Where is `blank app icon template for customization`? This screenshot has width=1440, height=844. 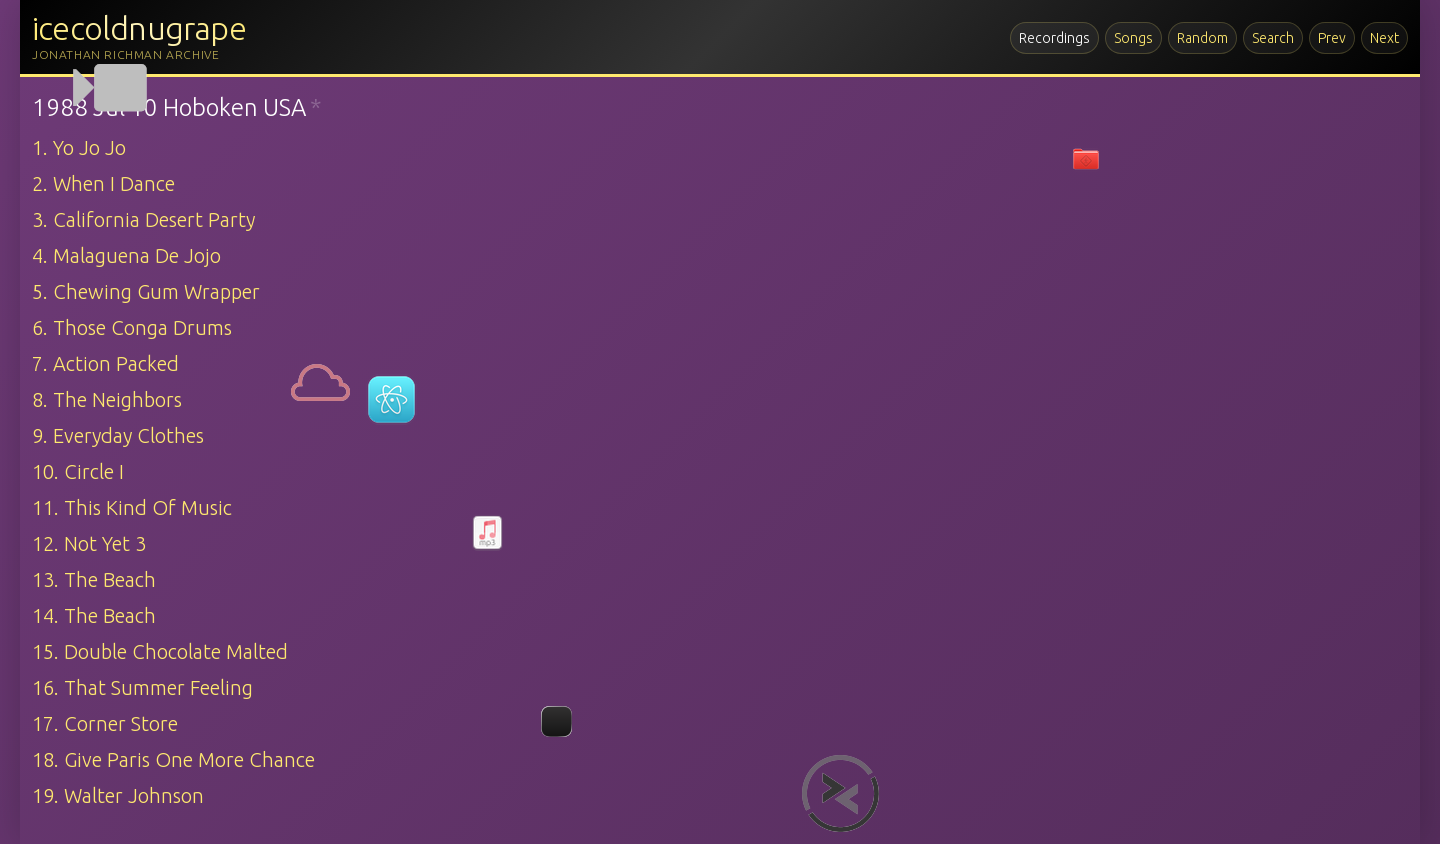 blank app icon template for customization is located at coordinates (556, 721).